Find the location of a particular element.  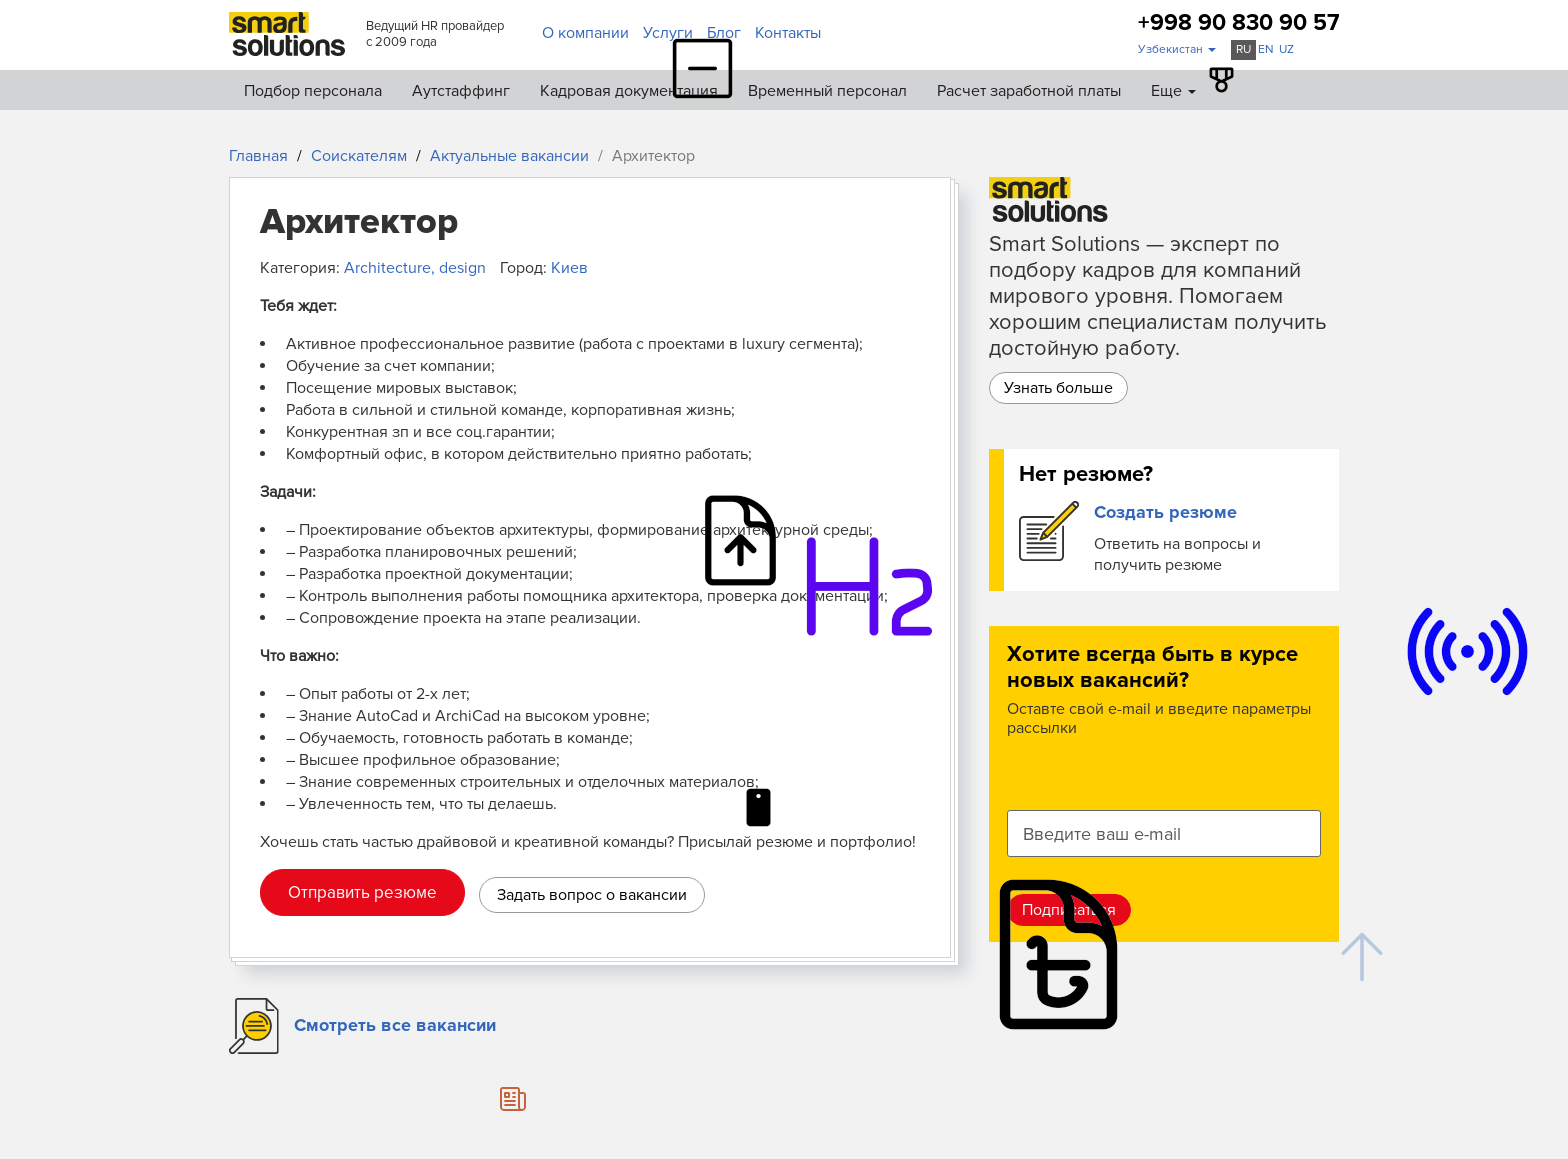

scroll to top of page is located at coordinates (1362, 957).